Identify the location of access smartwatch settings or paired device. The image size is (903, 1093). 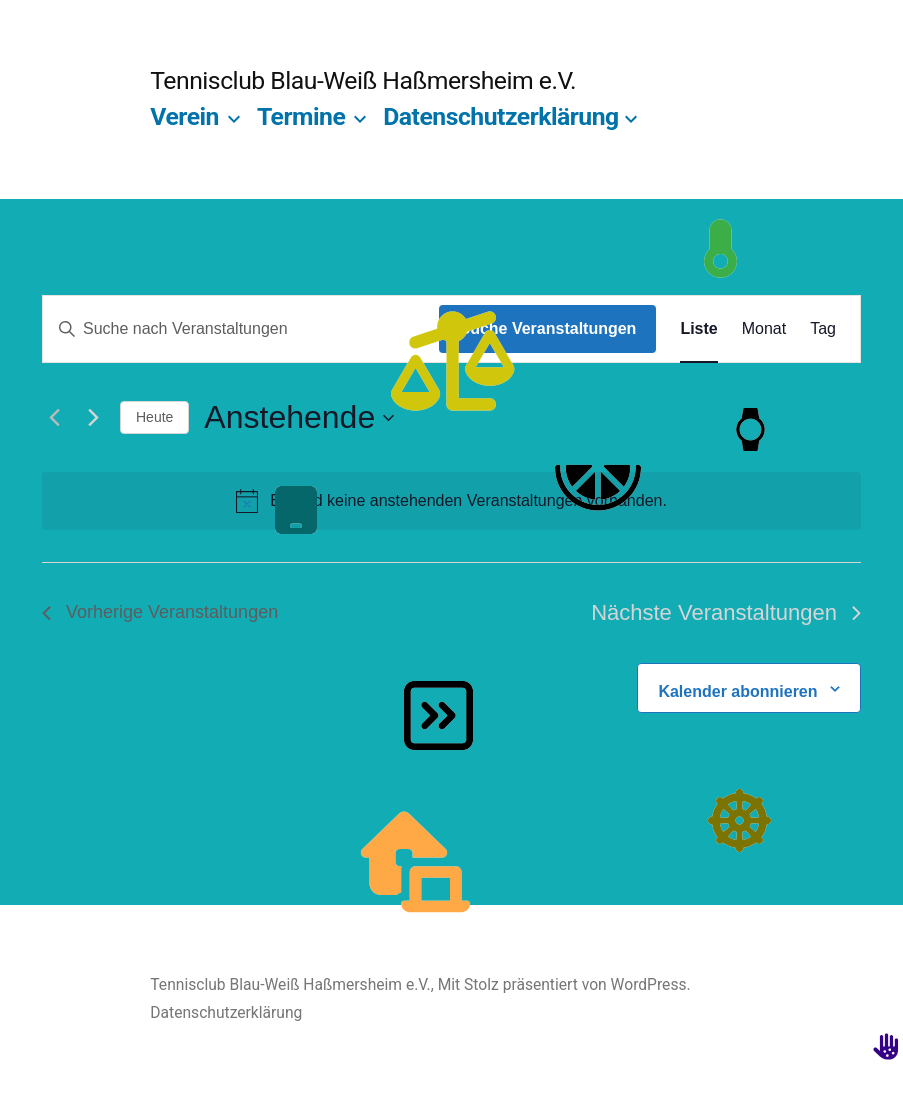
(750, 429).